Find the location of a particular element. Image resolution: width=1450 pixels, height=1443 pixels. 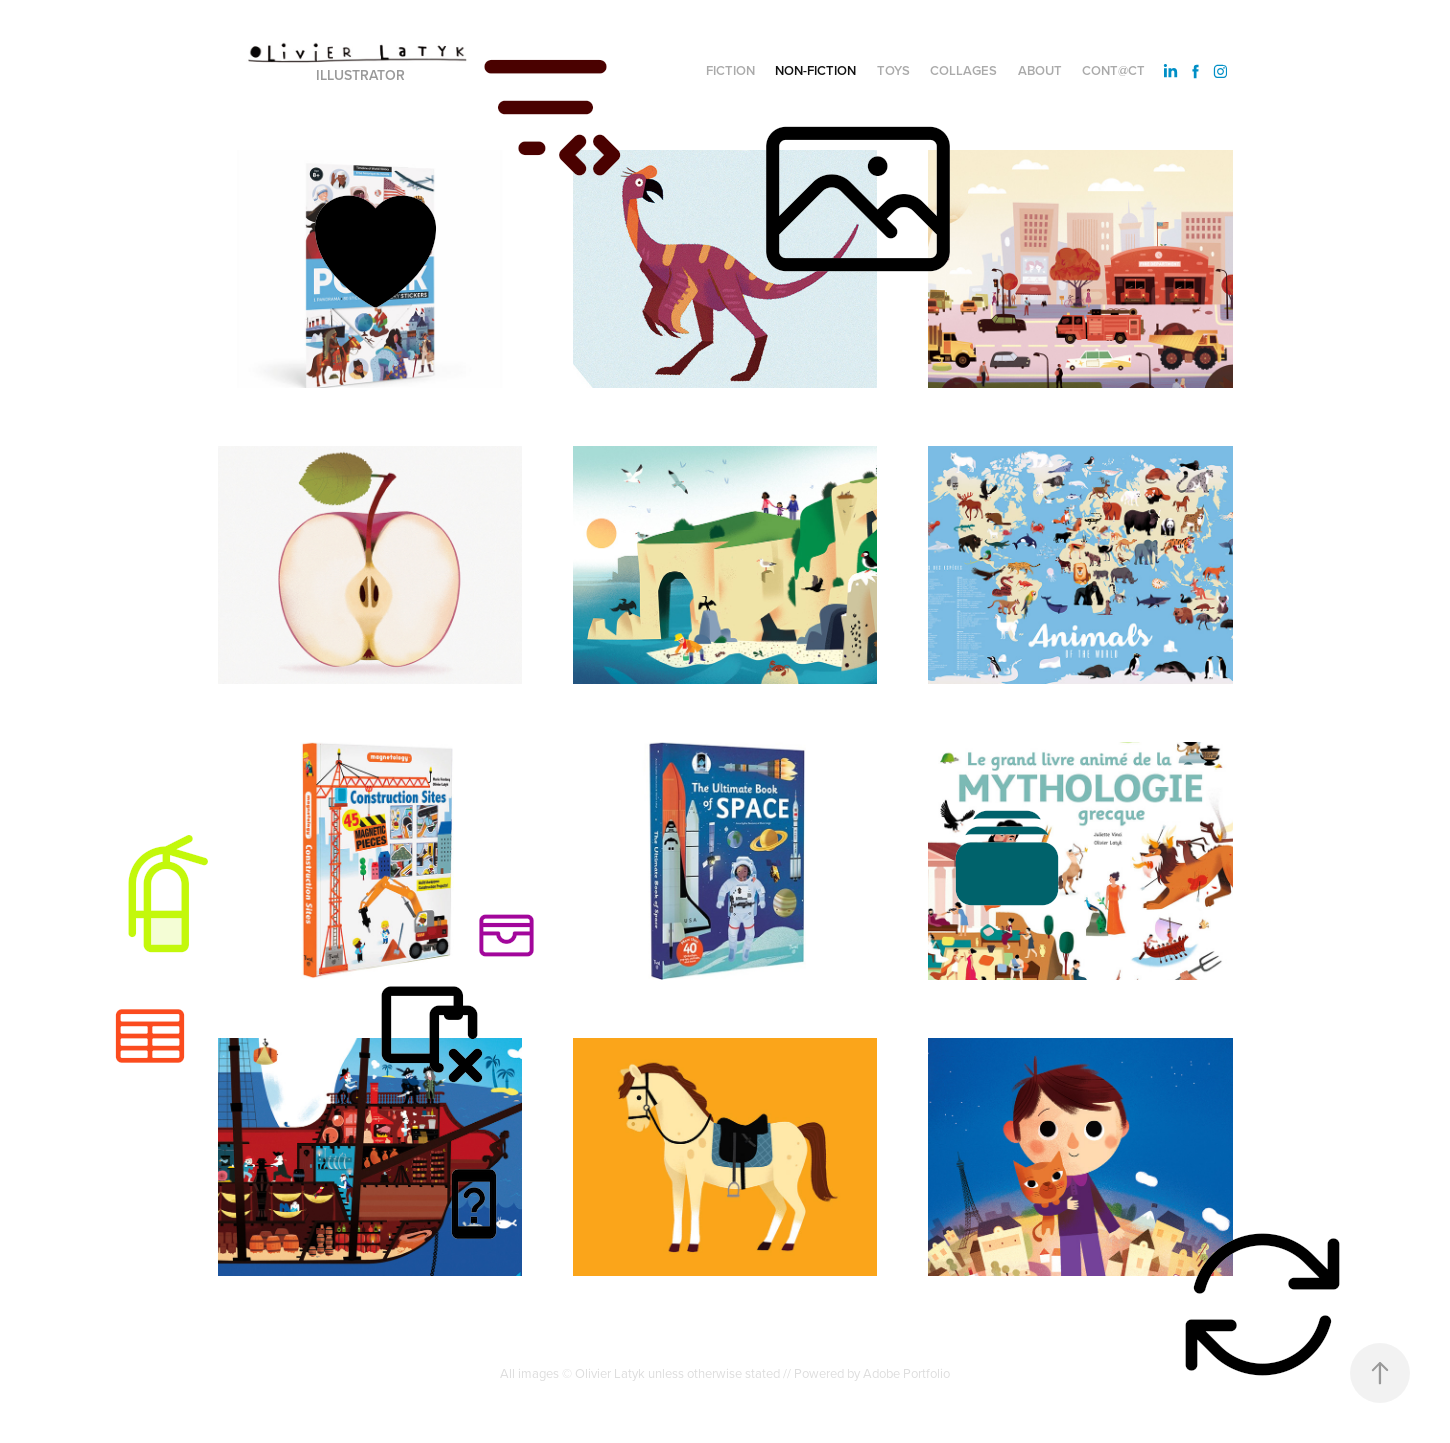

access fire safety information is located at coordinates (162, 895).